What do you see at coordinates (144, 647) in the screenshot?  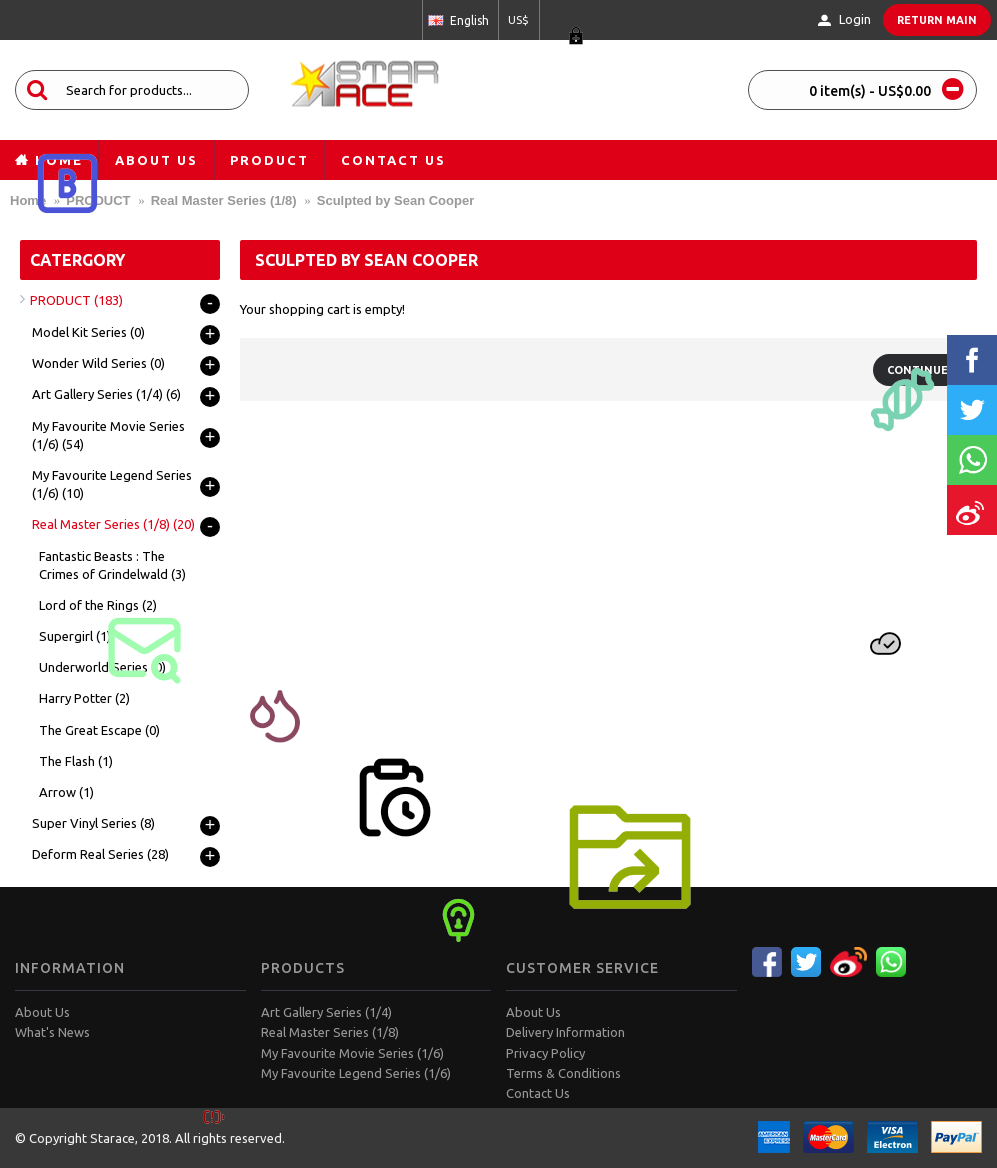 I see `search your emails` at bounding box center [144, 647].